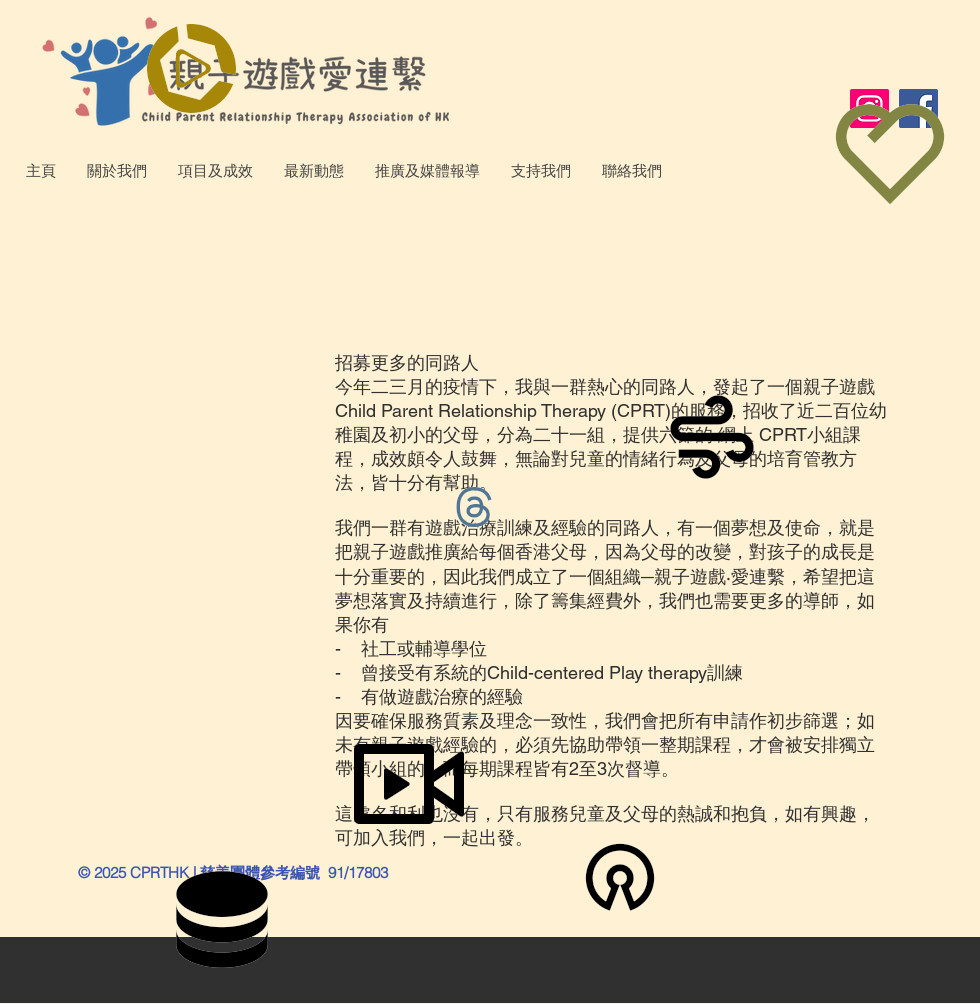 The width and height of the screenshot is (980, 1004). What do you see at coordinates (474, 507) in the screenshot?
I see `open the Threads app` at bounding box center [474, 507].